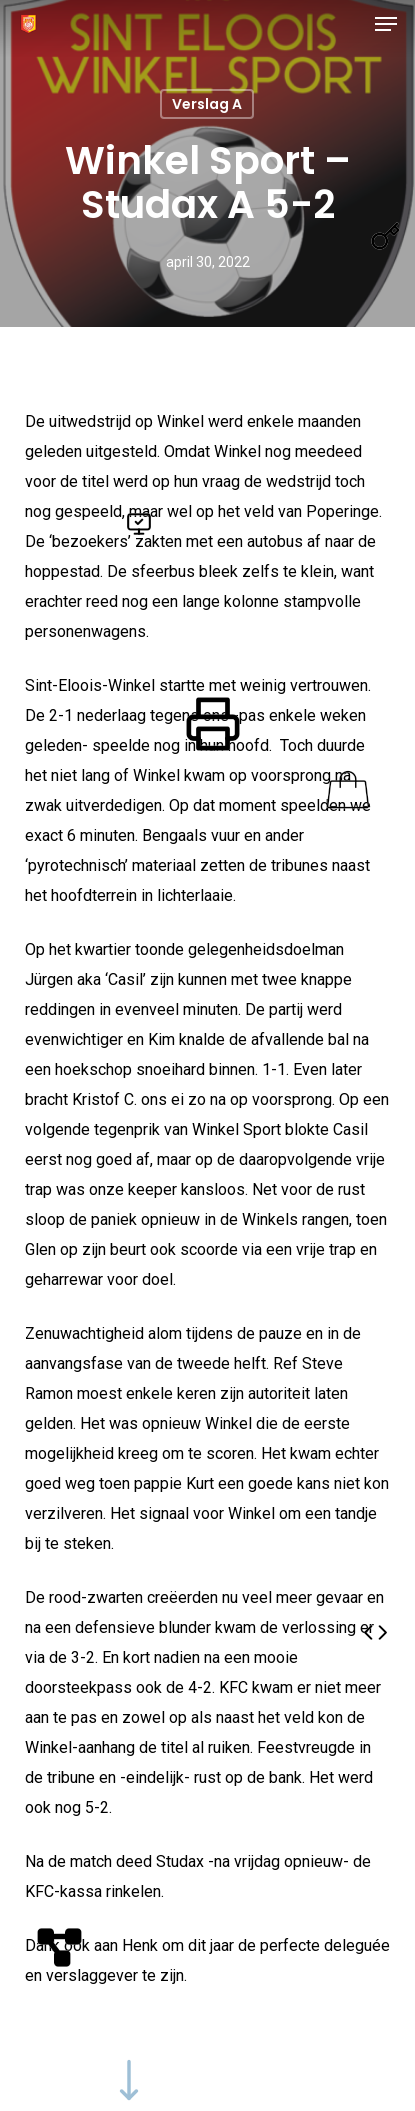  Describe the element at coordinates (129, 2080) in the screenshot. I see `move item down in a list` at that location.